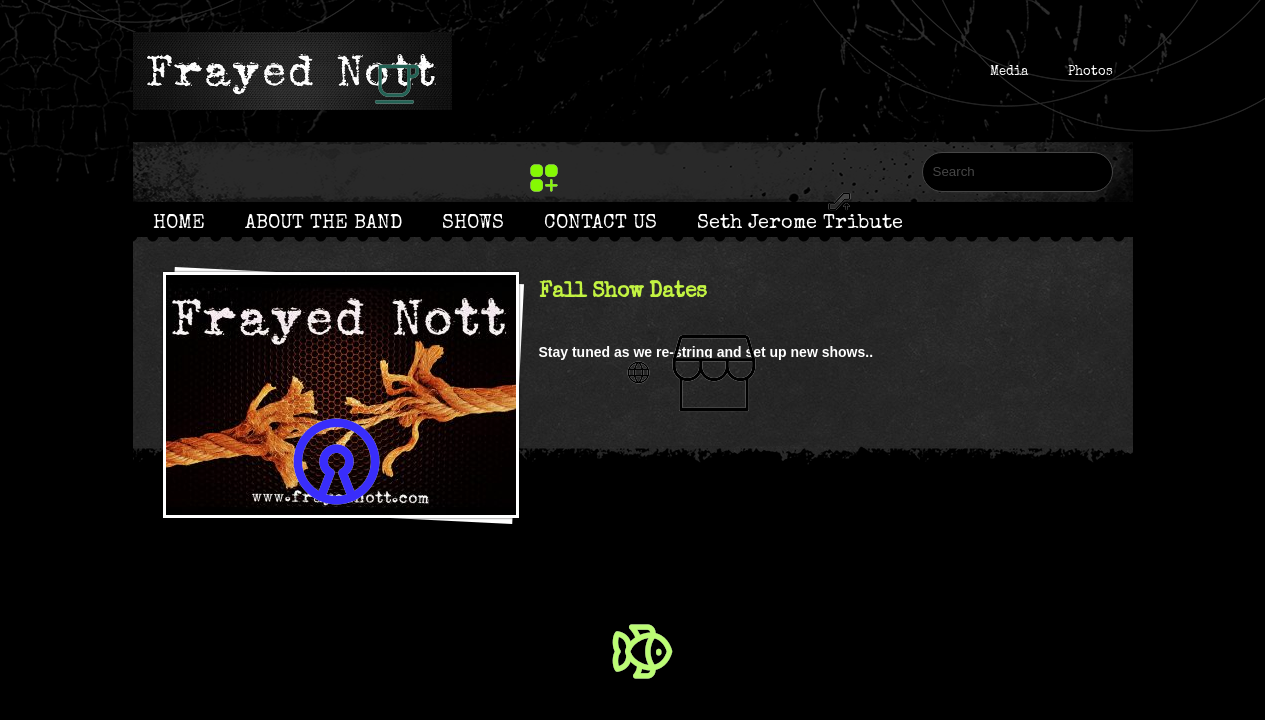  I want to click on access the marketplace or shop, so click(714, 373).